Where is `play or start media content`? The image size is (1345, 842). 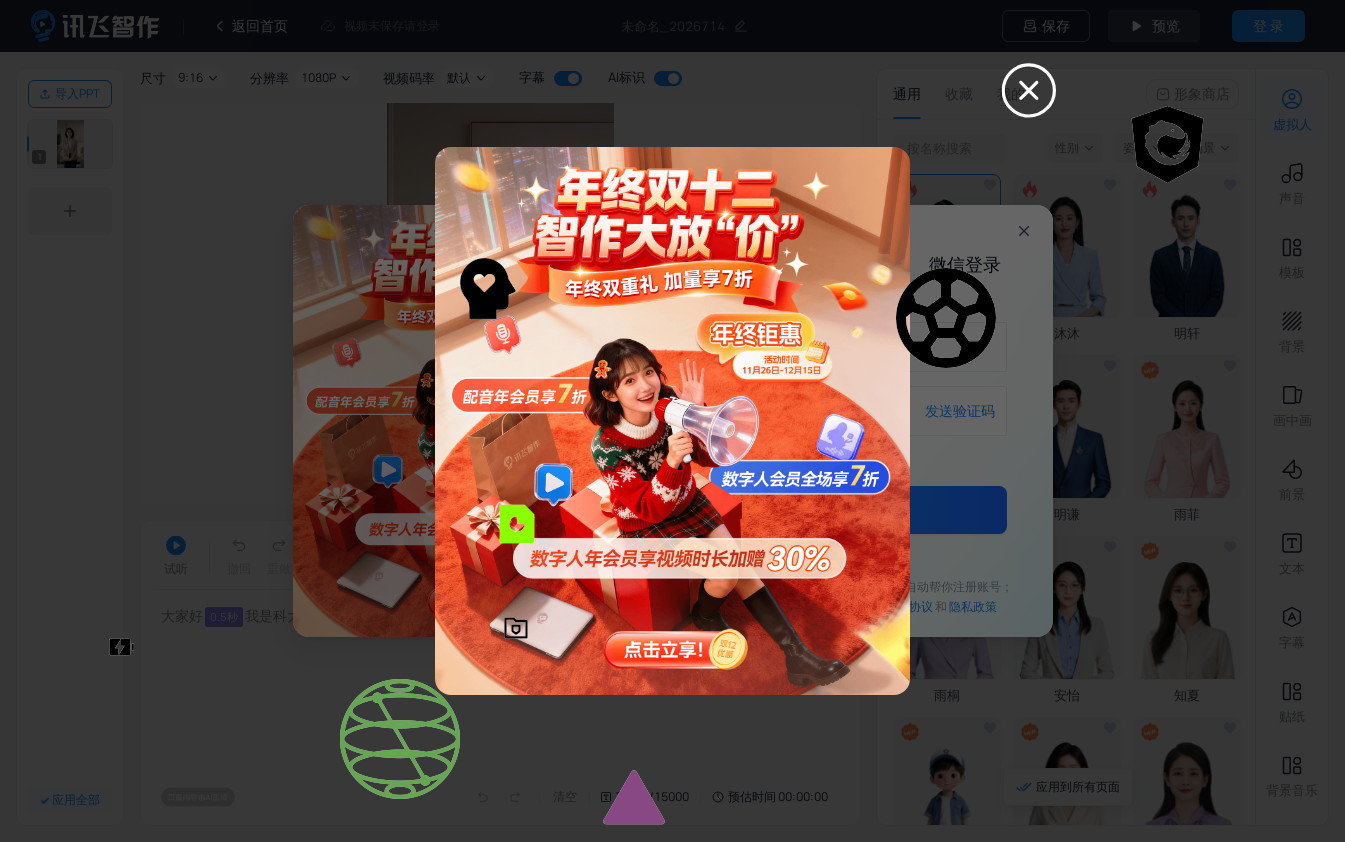
play or start media content is located at coordinates (634, 798).